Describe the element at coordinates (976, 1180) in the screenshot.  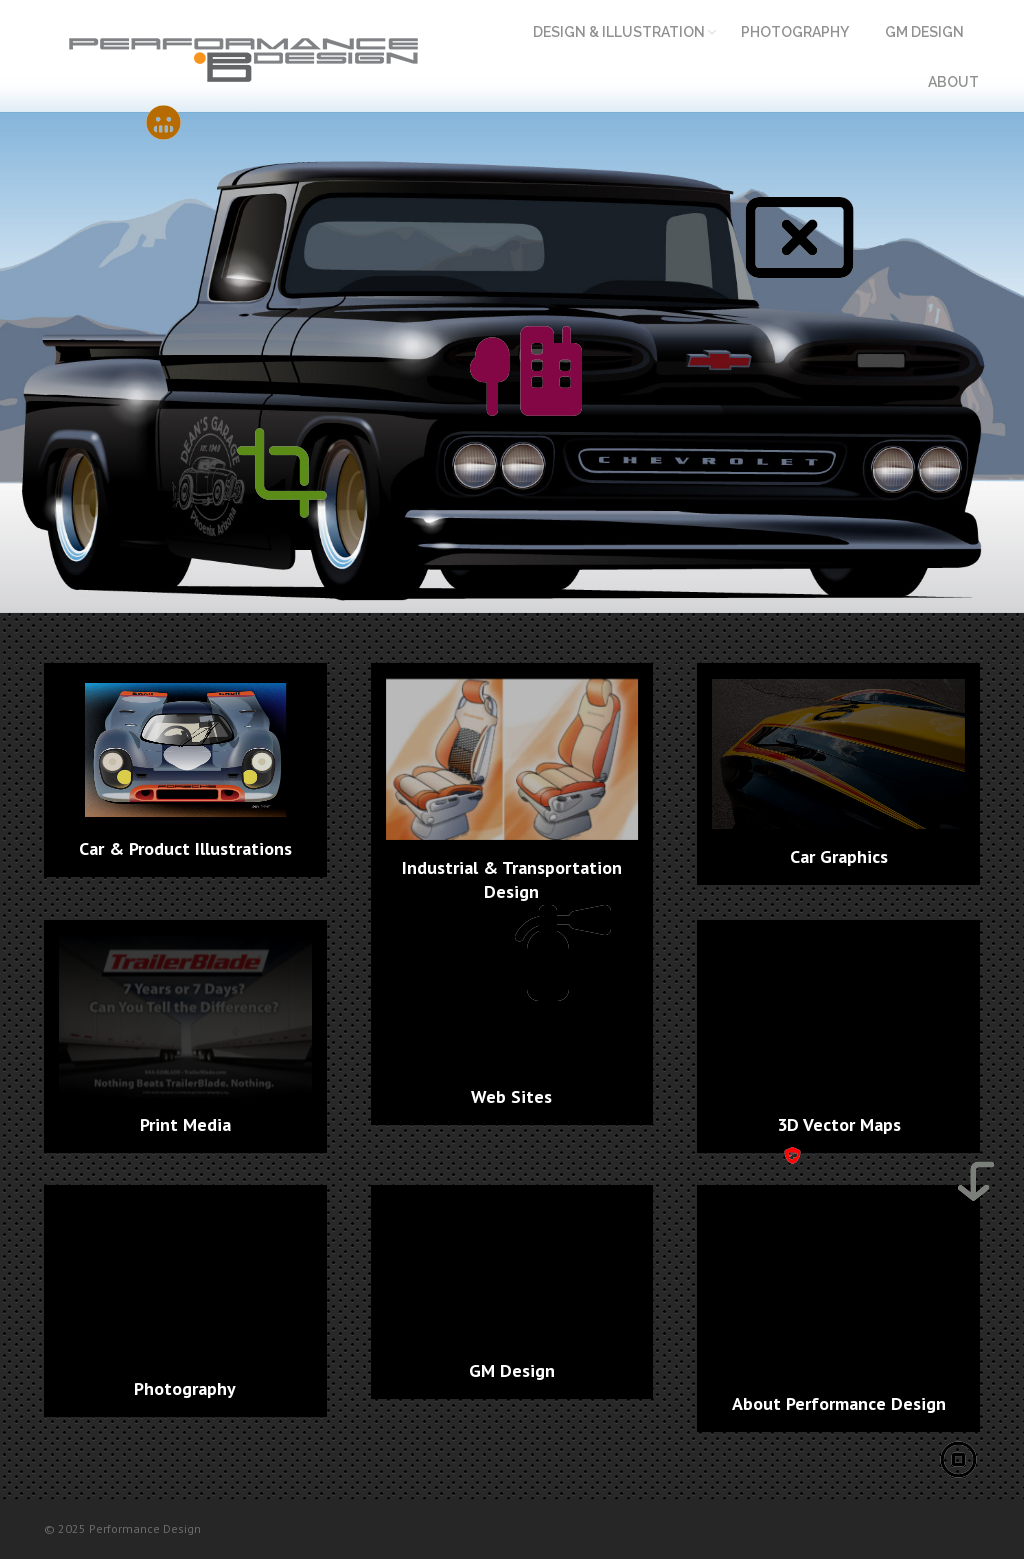
I see `go back and down in navigation` at that location.